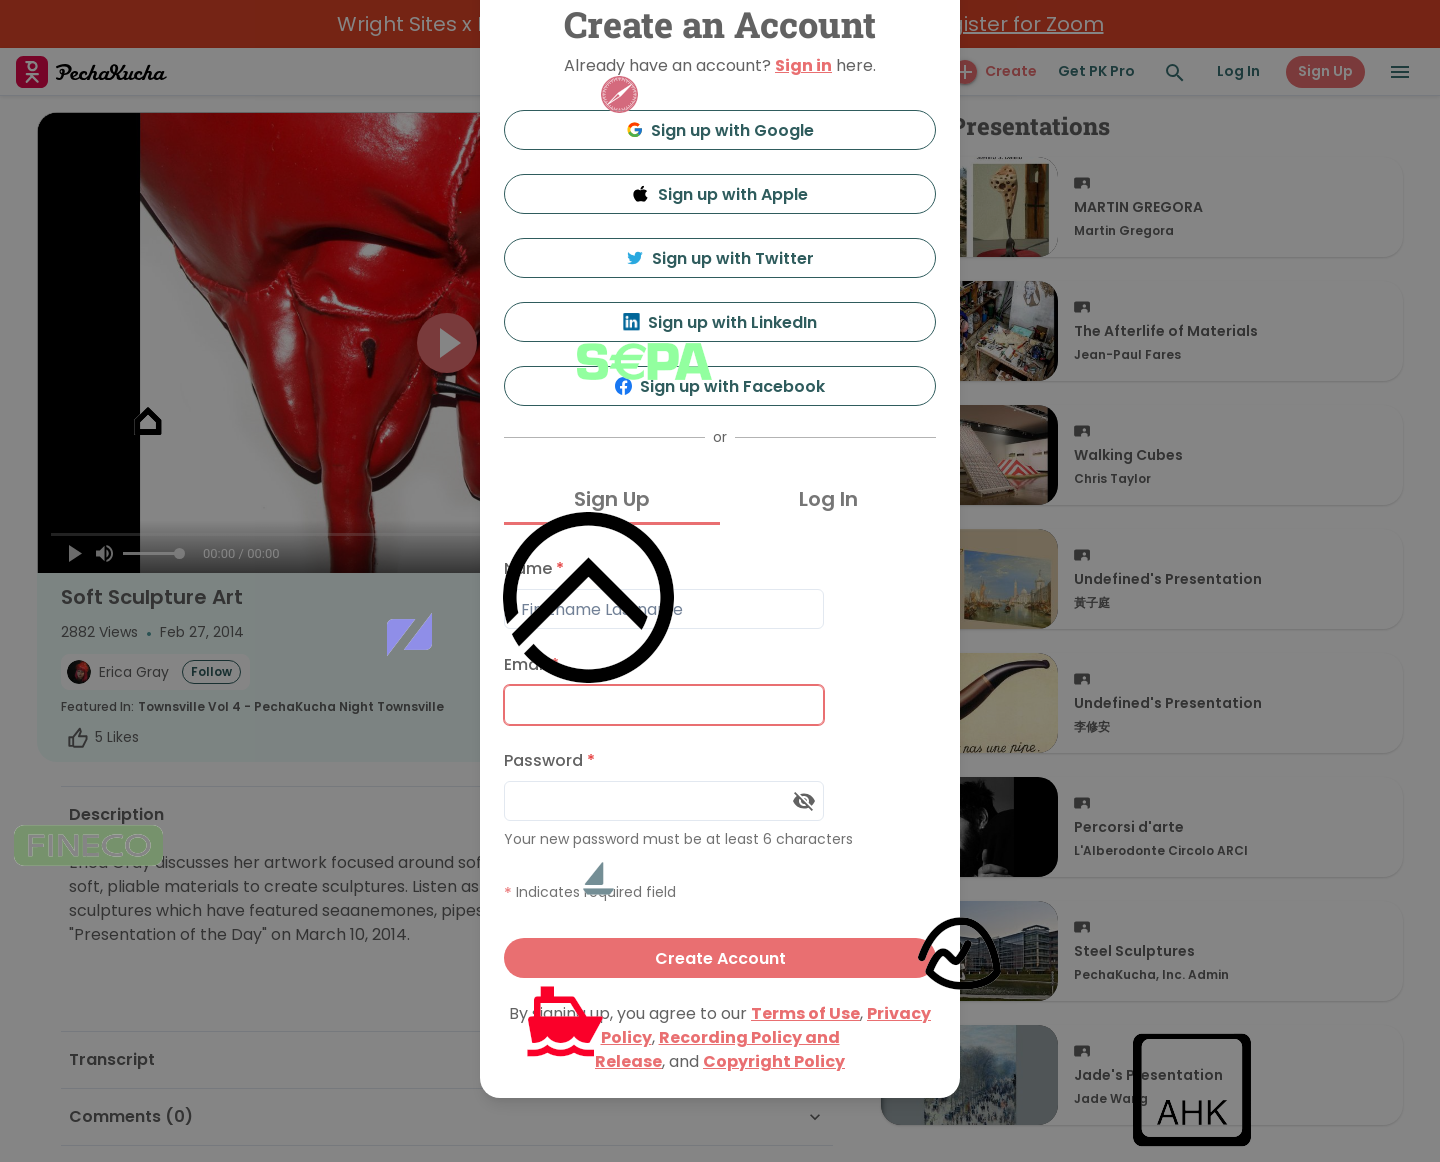  What do you see at coordinates (959, 953) in the screenshot?
I see `open Basecamp app` at bounding box center [959, 953].